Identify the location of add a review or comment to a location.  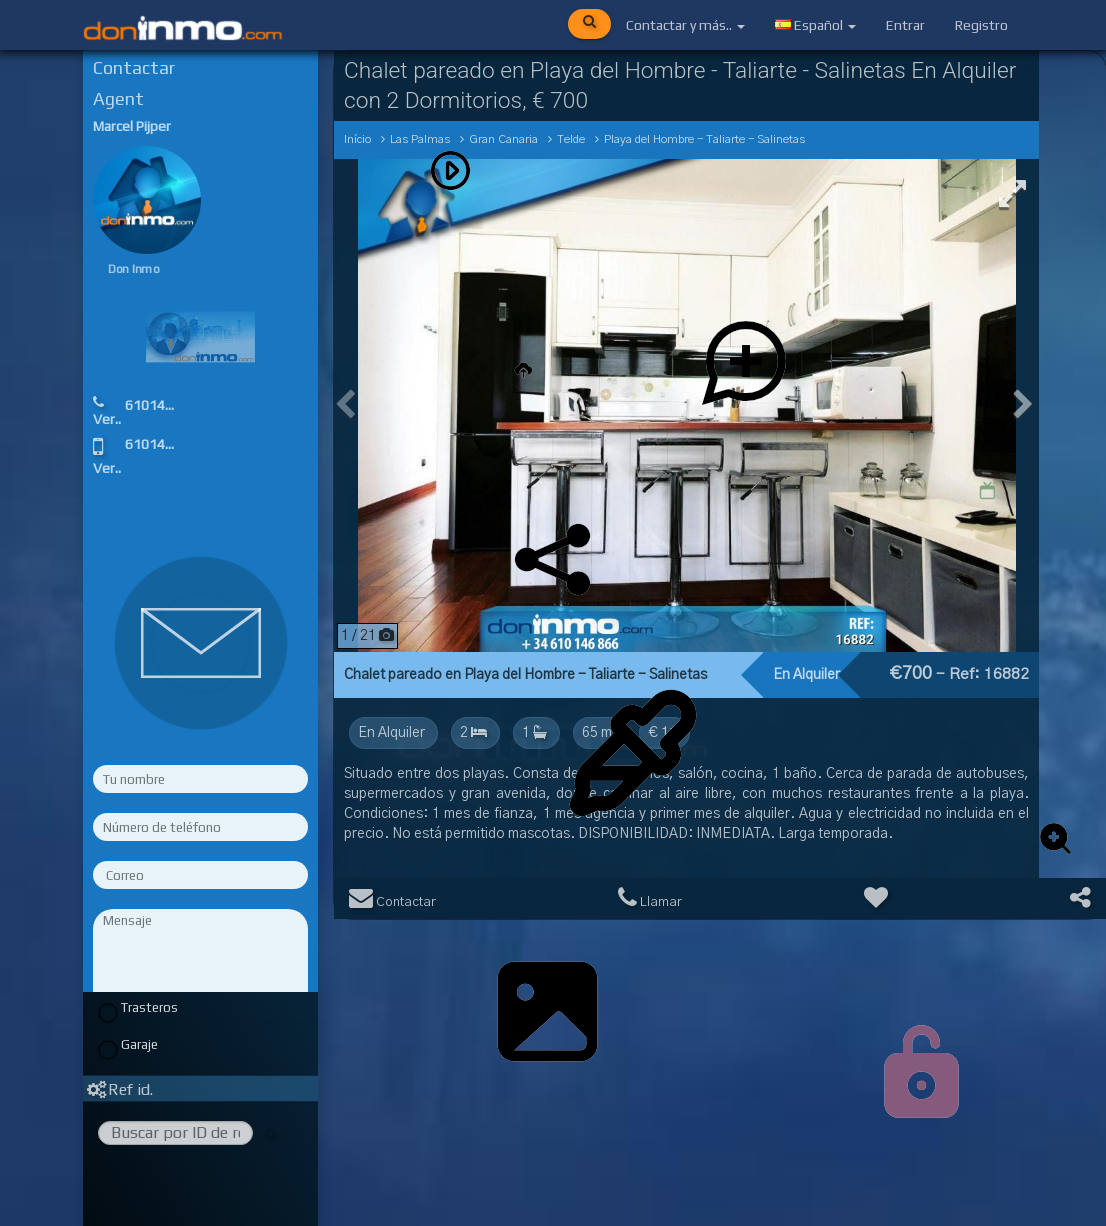
(746, 361).